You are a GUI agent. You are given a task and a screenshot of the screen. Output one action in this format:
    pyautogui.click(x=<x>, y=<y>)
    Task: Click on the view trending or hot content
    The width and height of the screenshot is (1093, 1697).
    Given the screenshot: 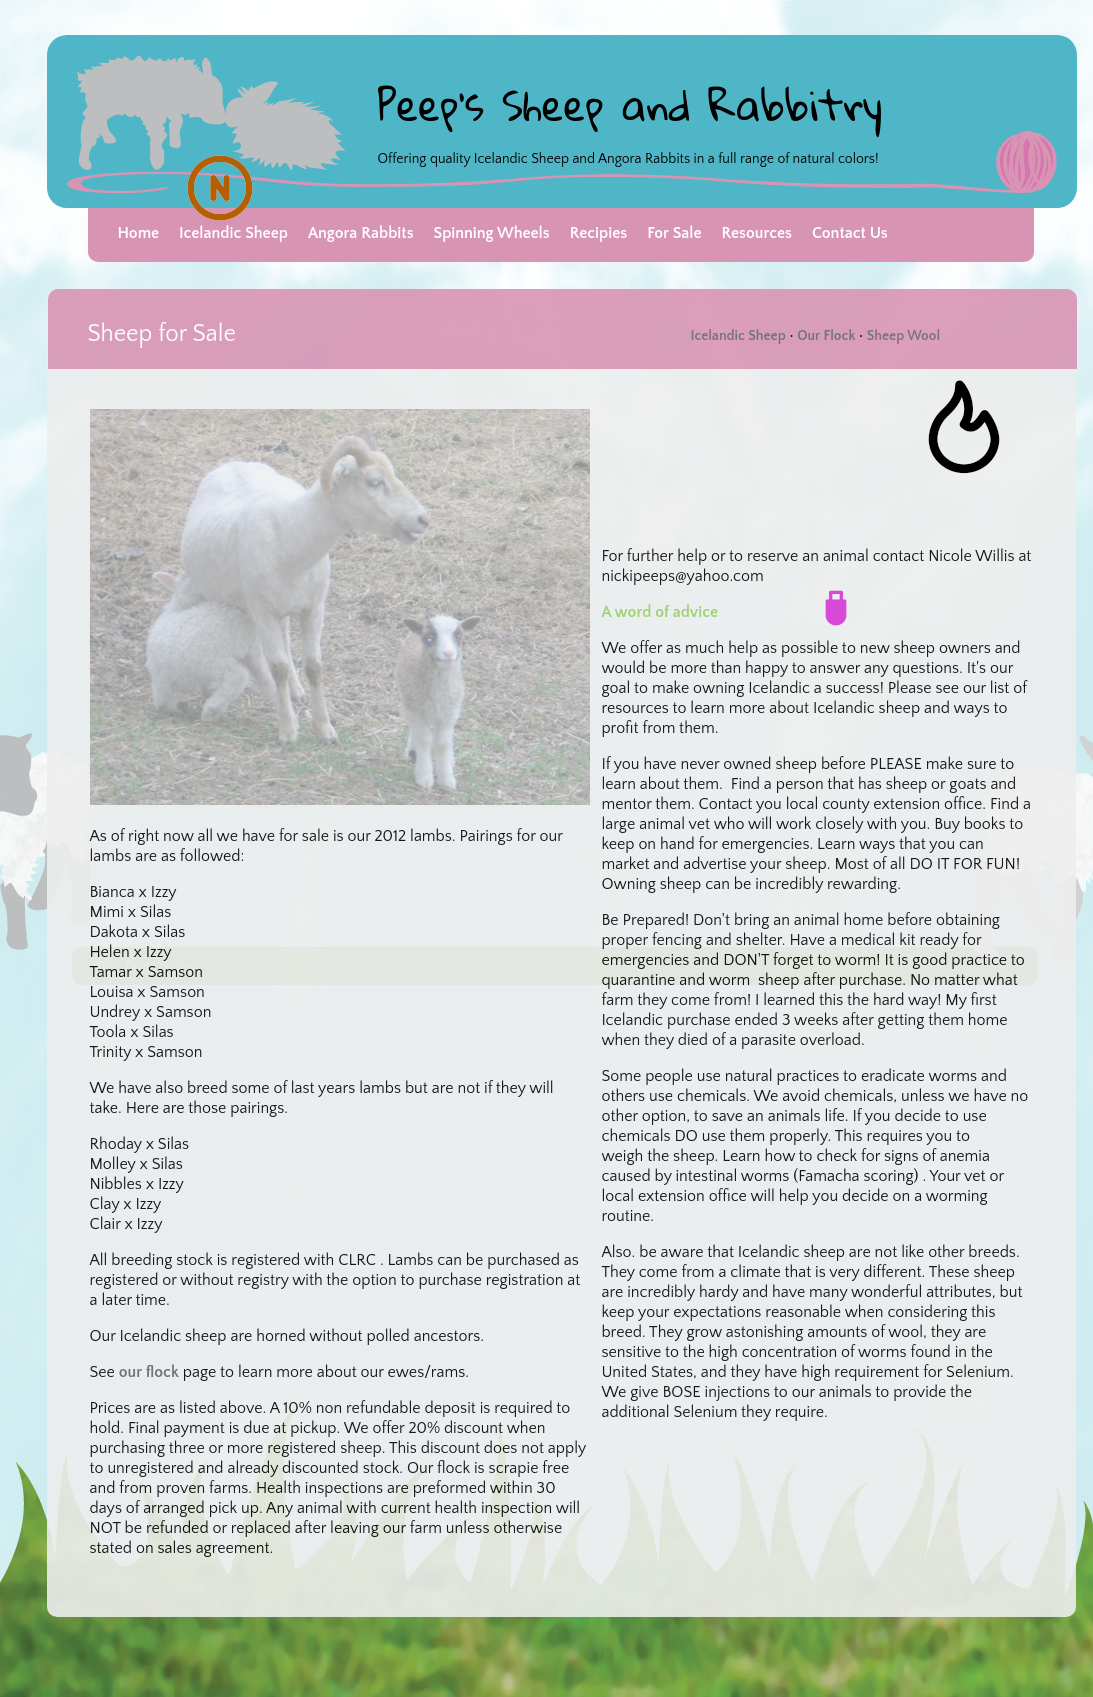 What is the action you would take?
    pyautogui.click(x=964, y=429)
    